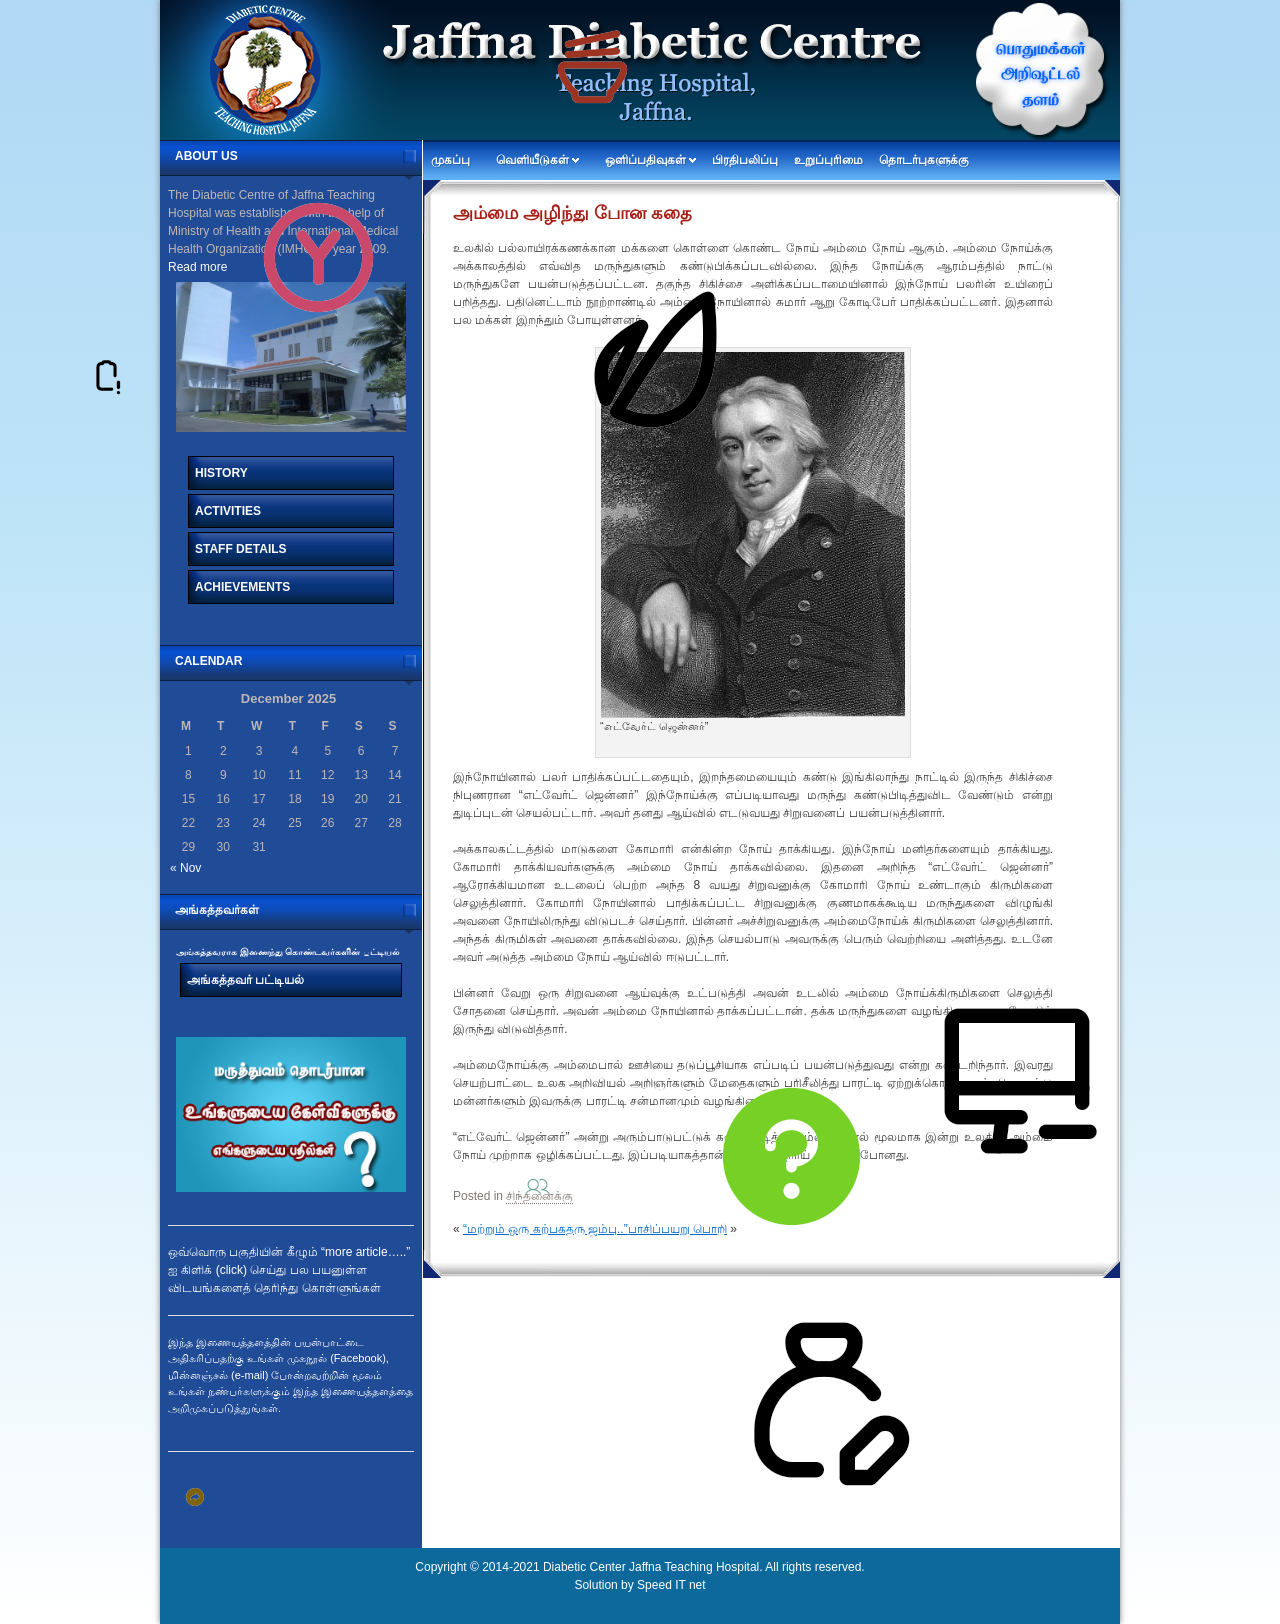 Image resolution: width=1280 pixels, height=1624 pixels. Describe the element at coordinates (1017, 1081) in the screenshot. I see `remove a desktop device from your account` at that location.